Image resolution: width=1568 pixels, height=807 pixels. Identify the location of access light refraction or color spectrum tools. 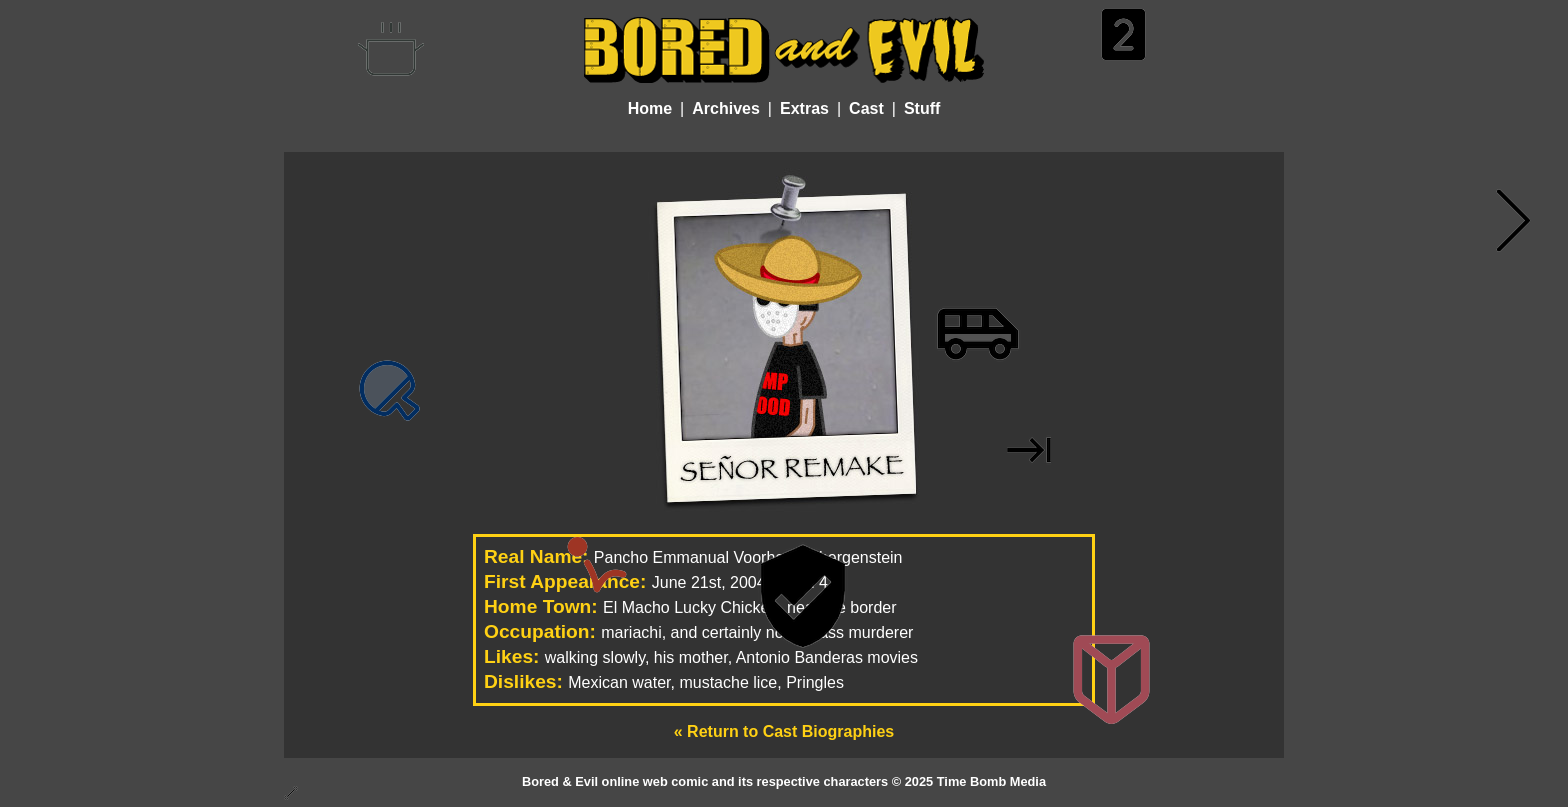
(1111, 677).